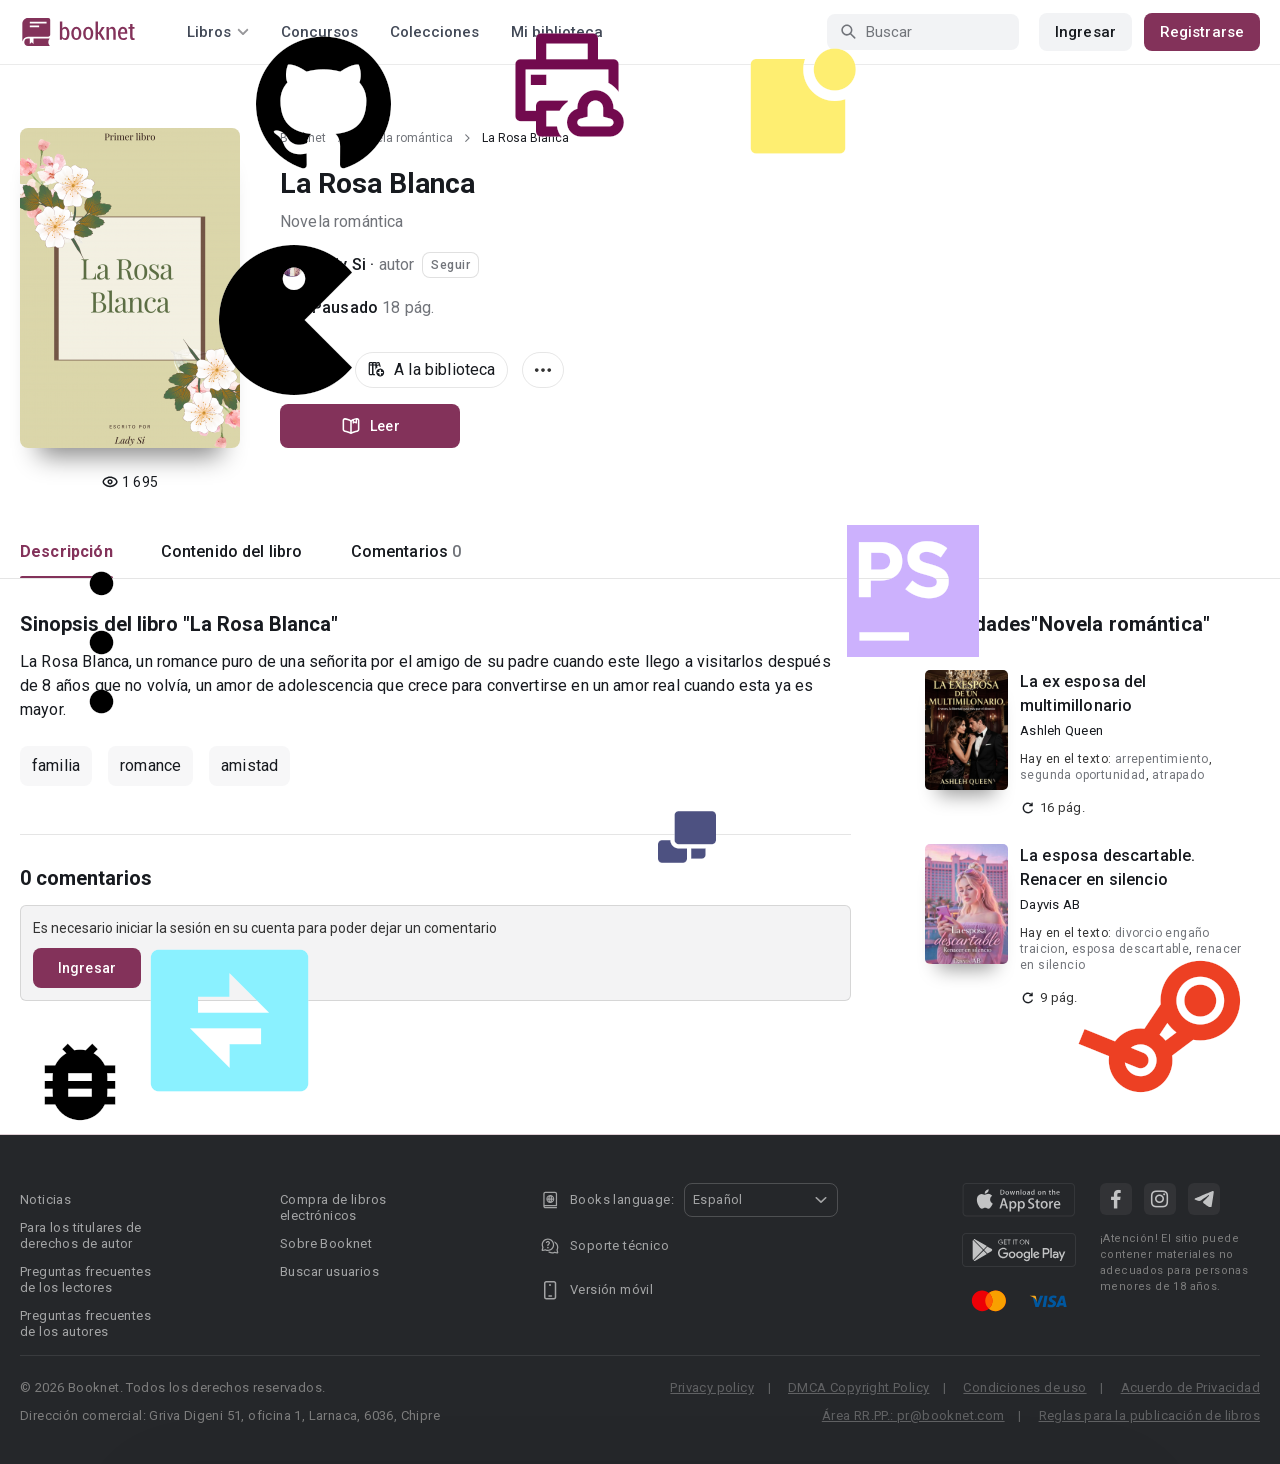 This screenshot has height=1464, width=1280. Describe the element at coordinates (101, 642) in the screenshot. I see `open more options menu` at that location.